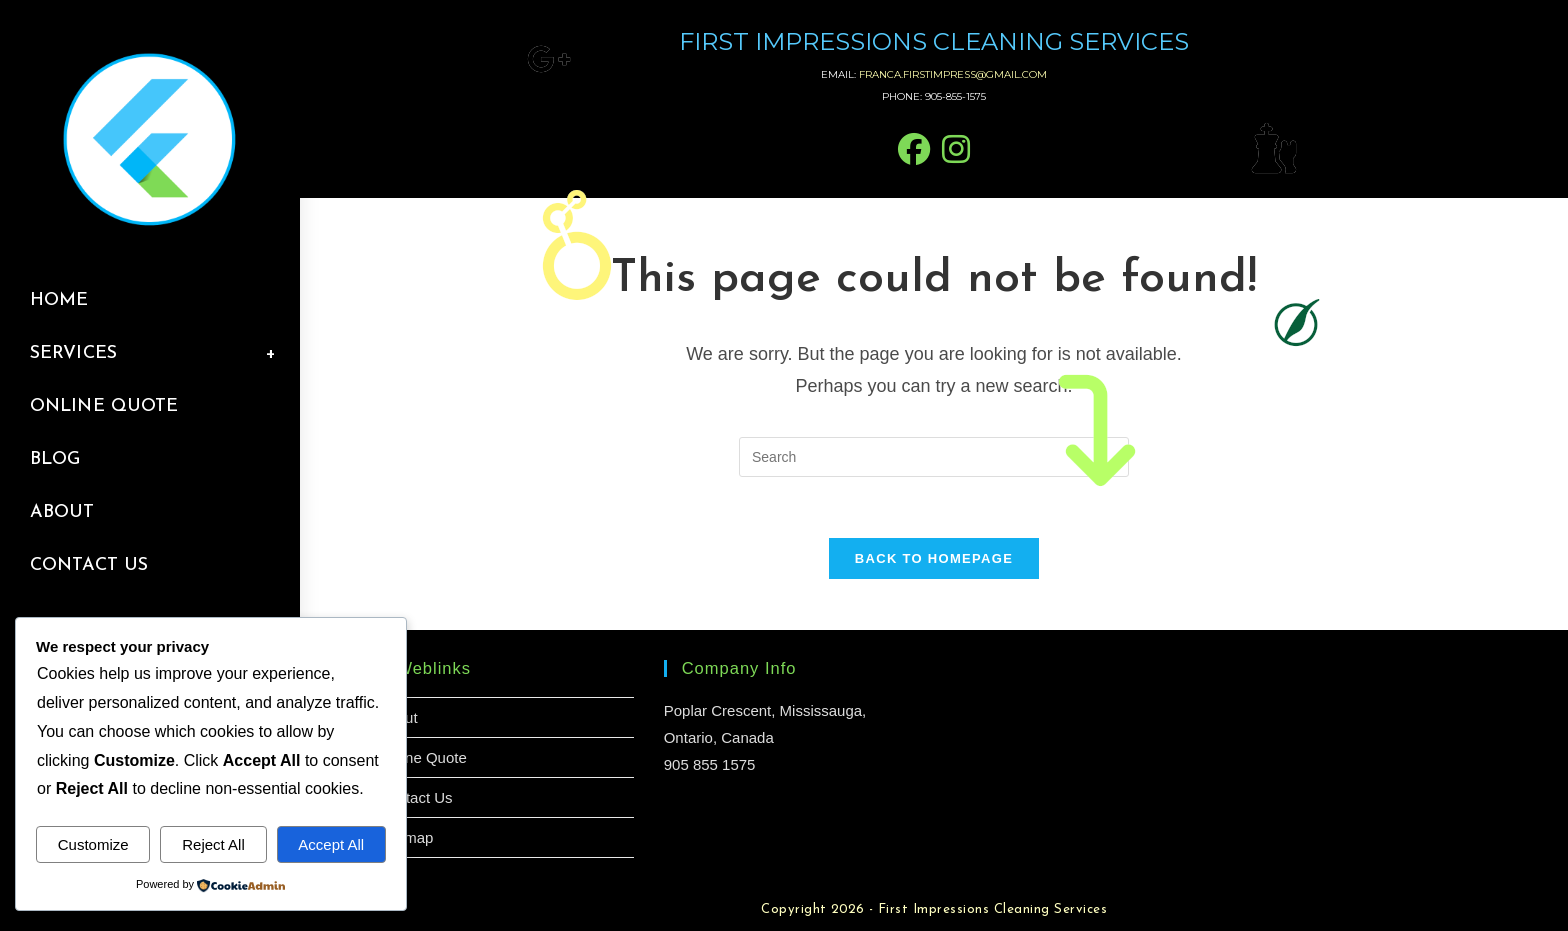  I want to click on open looker data analytics platform, so click(577, 245).